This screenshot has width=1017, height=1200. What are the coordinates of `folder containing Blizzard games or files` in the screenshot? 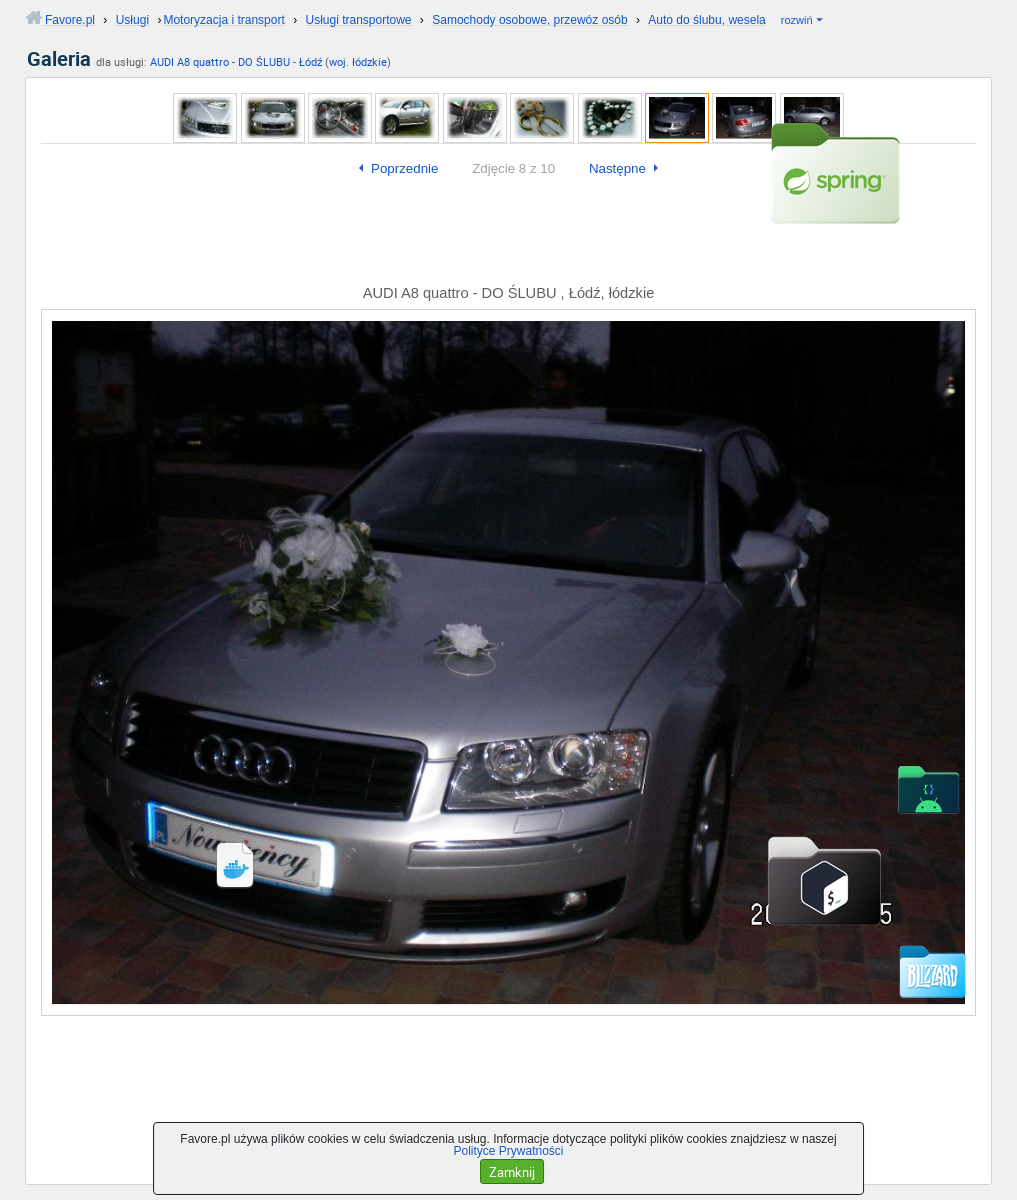 It's located at (932, 973).